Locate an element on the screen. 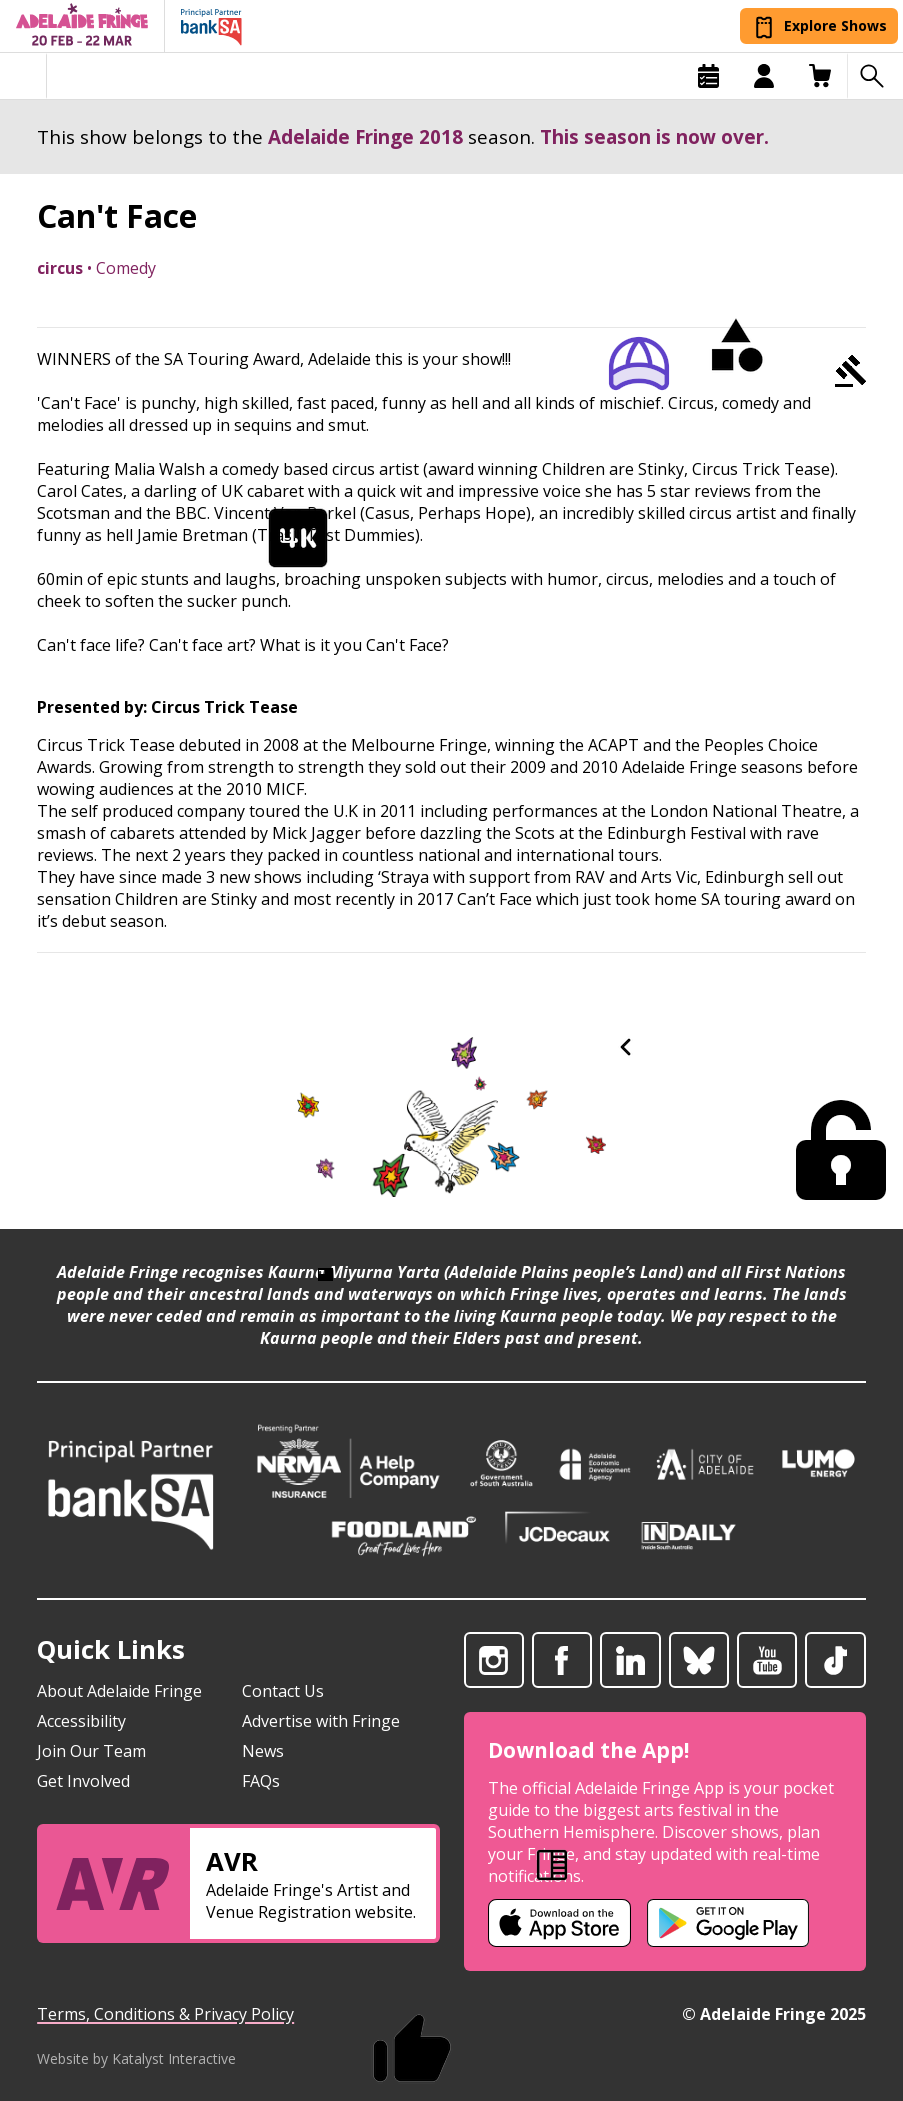 The height and width of the screenshot is (2101, 903). browse hats or headwear options is located at coordinates (639, 367).